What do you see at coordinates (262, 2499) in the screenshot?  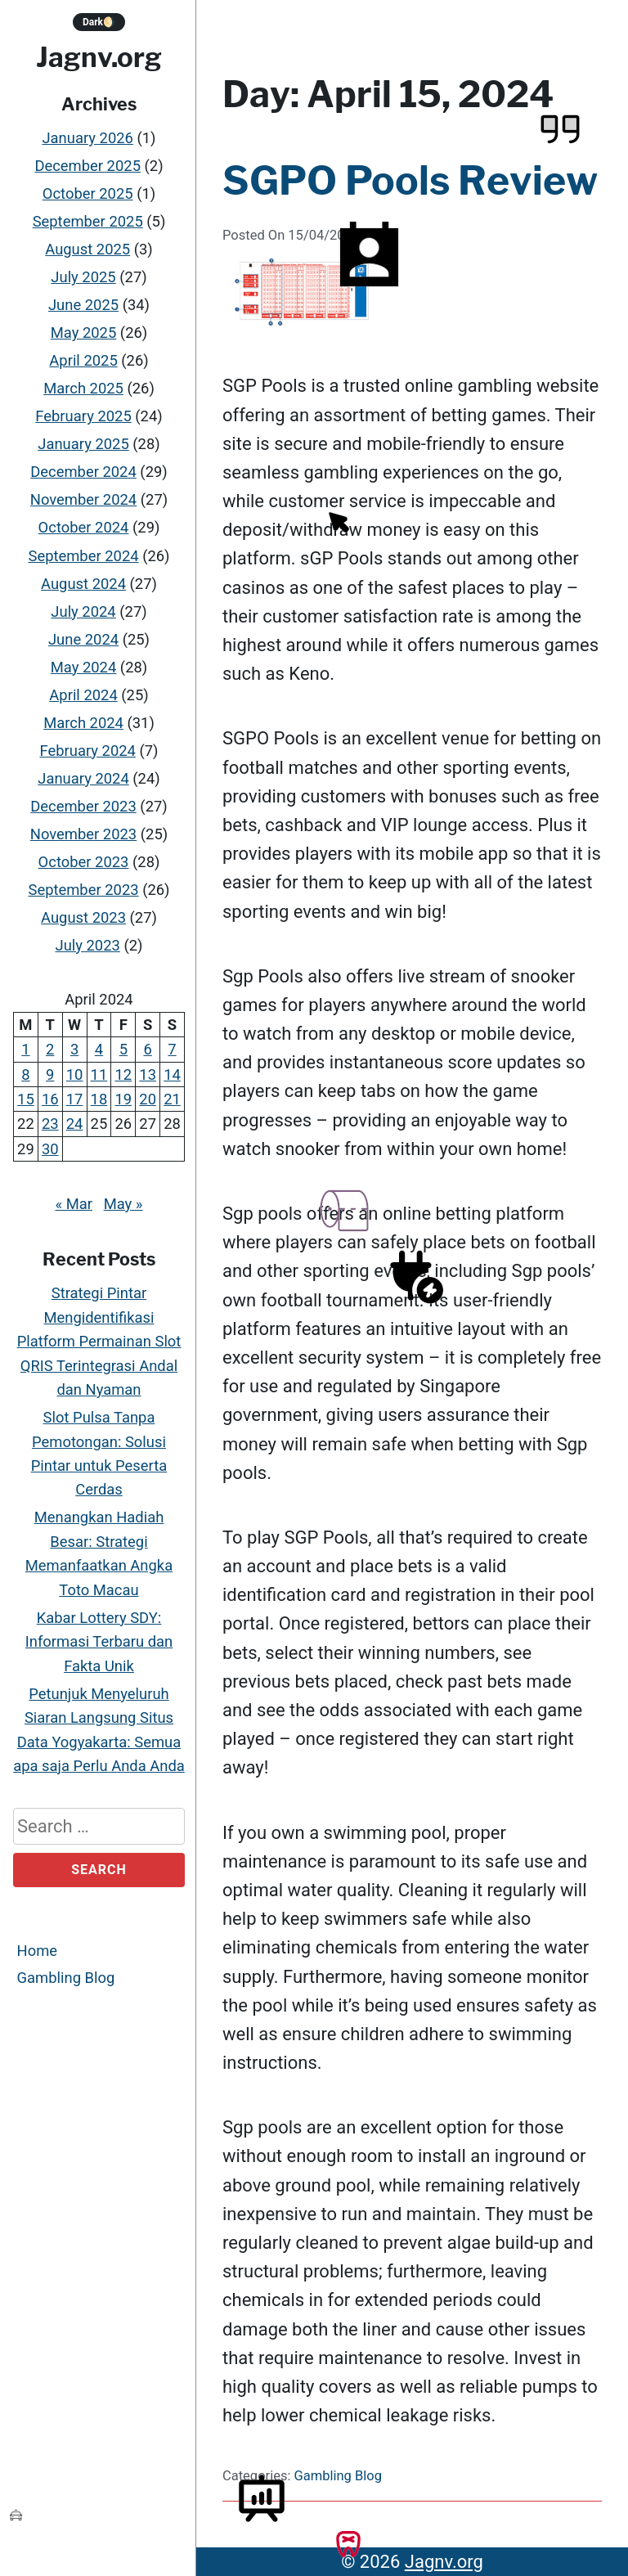 I see `view presentation with chart data` at bounding box center [262, 2499].